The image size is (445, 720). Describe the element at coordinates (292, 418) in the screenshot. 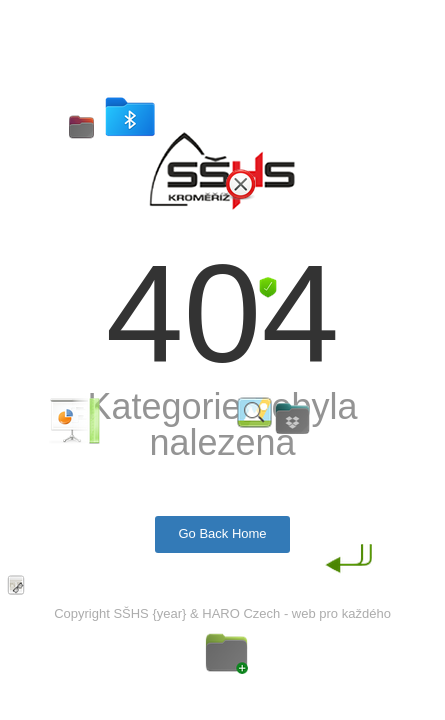

I see `open your Dropbox synced folder` at that location.